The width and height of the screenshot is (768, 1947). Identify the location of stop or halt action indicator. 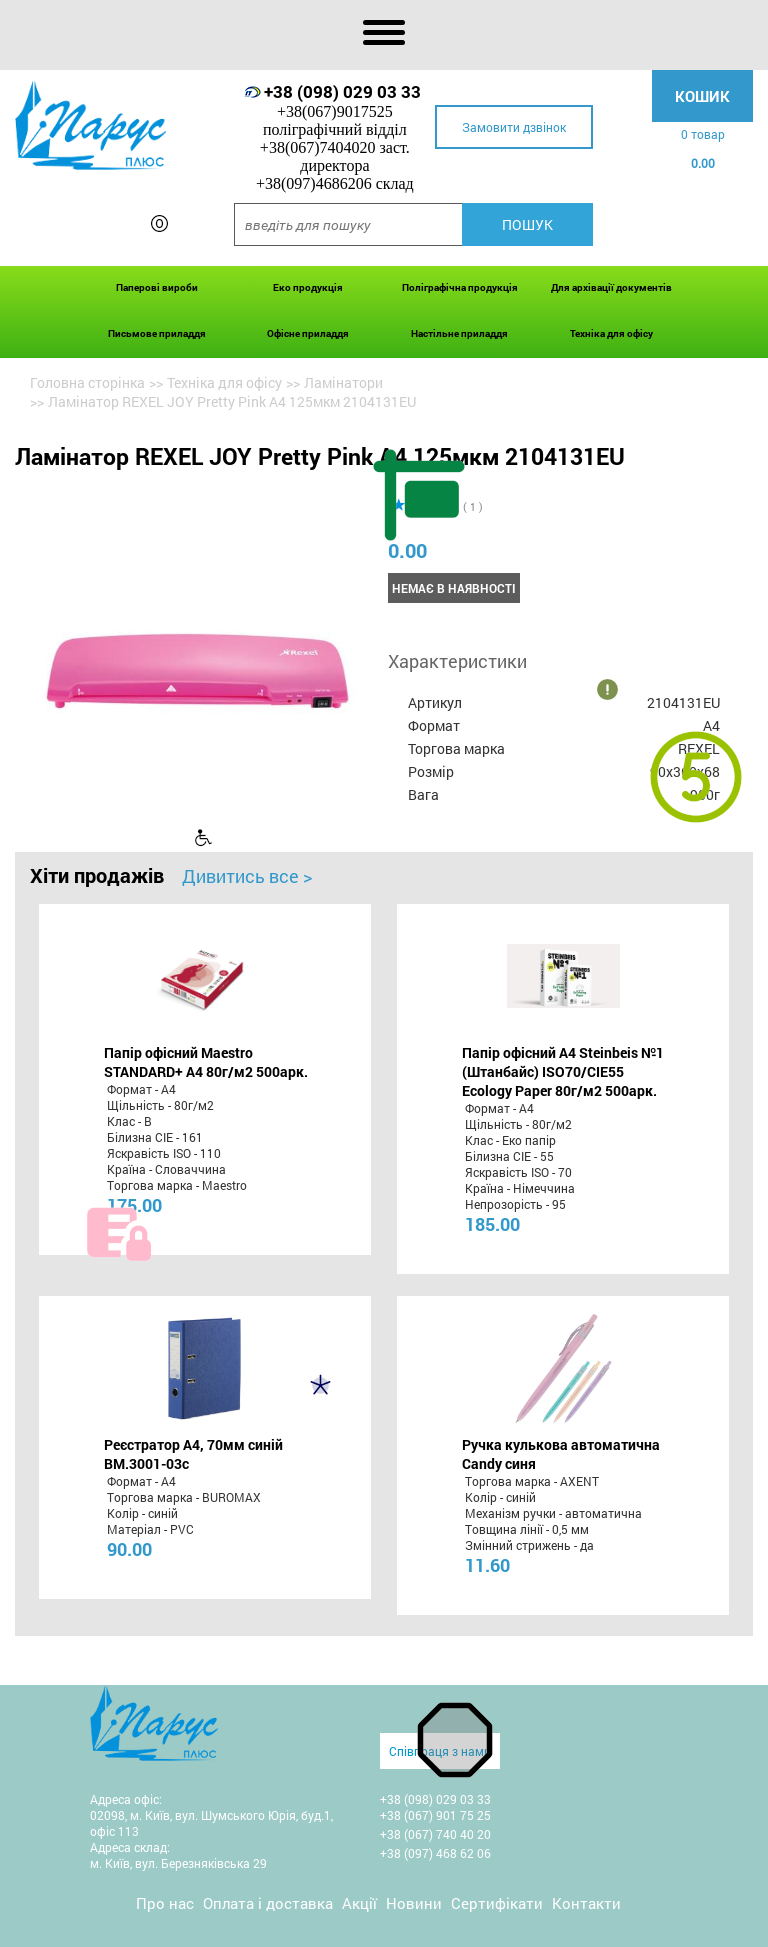
(455, 1740).